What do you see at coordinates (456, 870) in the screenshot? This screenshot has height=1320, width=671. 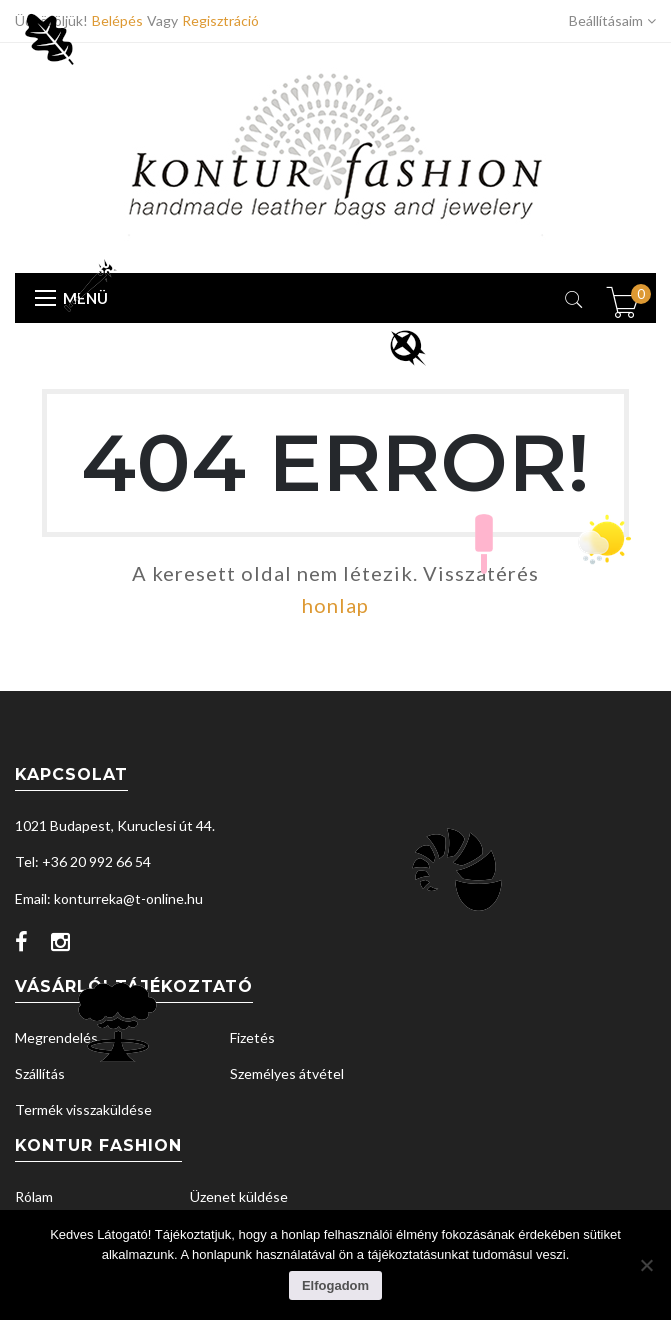 I see `access cooking or food preparation menu` at bounding box center [456, 870].